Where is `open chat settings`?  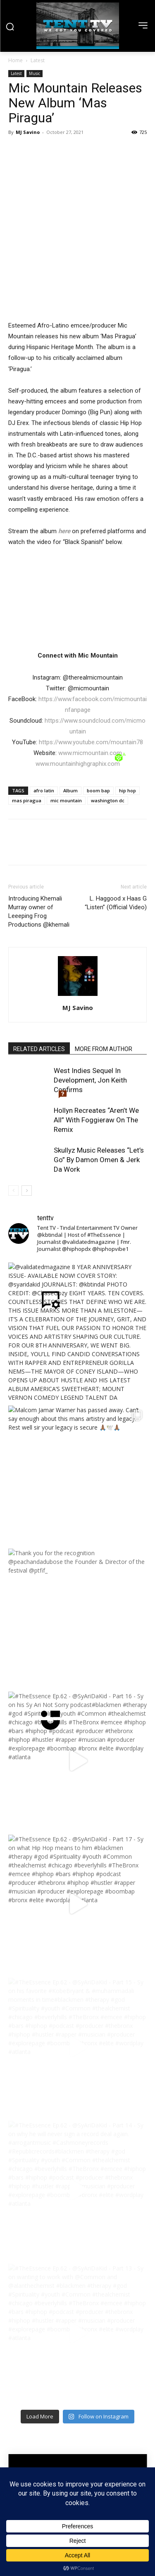
open chat settings is located at coordinates (50, 1299).